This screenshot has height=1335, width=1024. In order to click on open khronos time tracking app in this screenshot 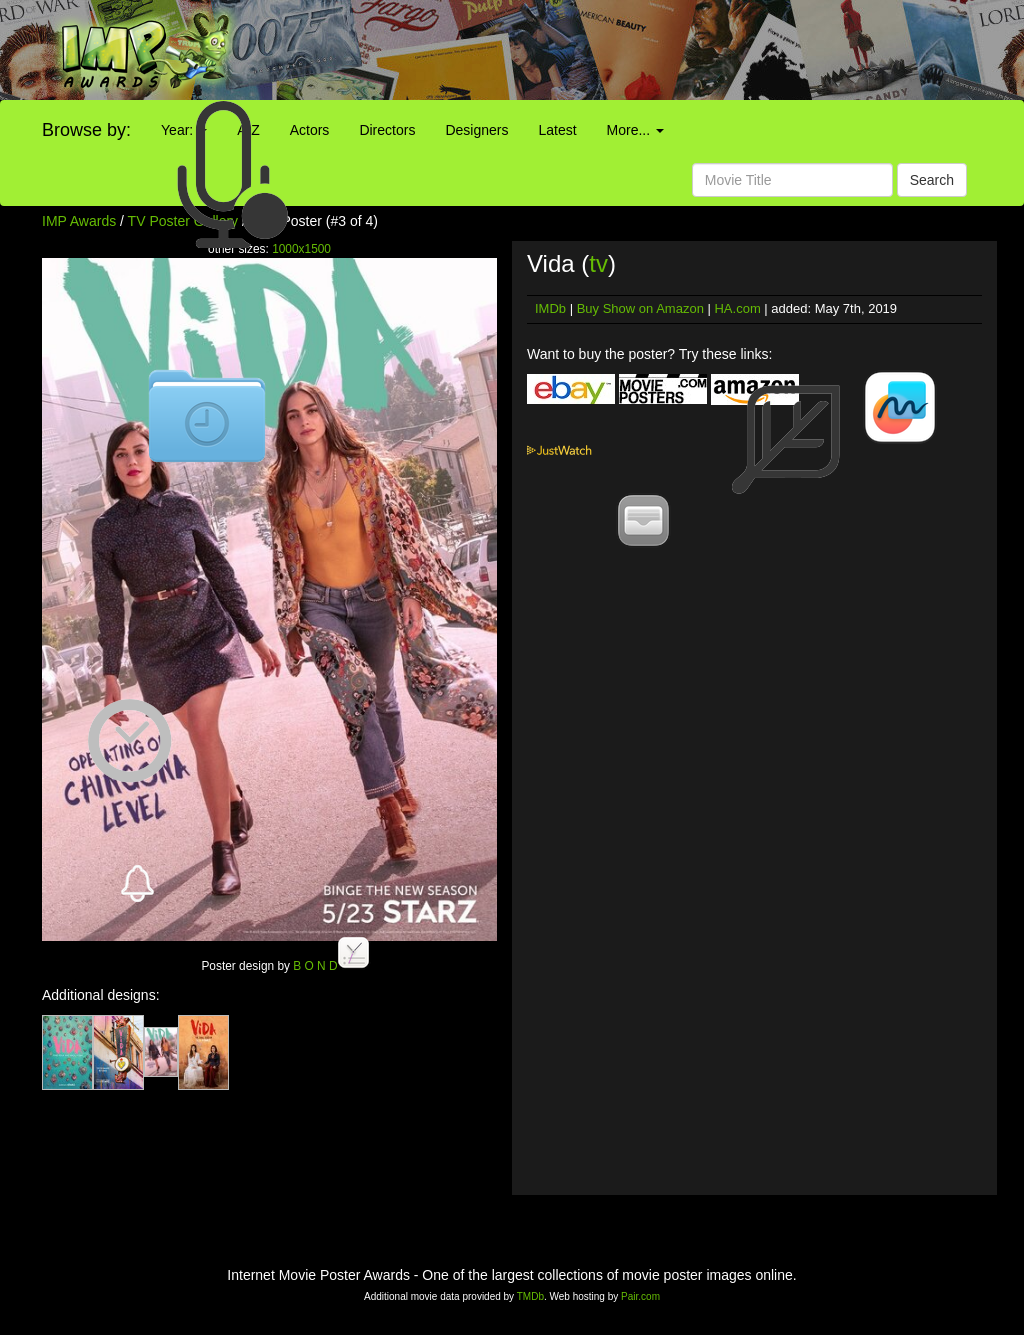, I will do `click(353, 952)`.